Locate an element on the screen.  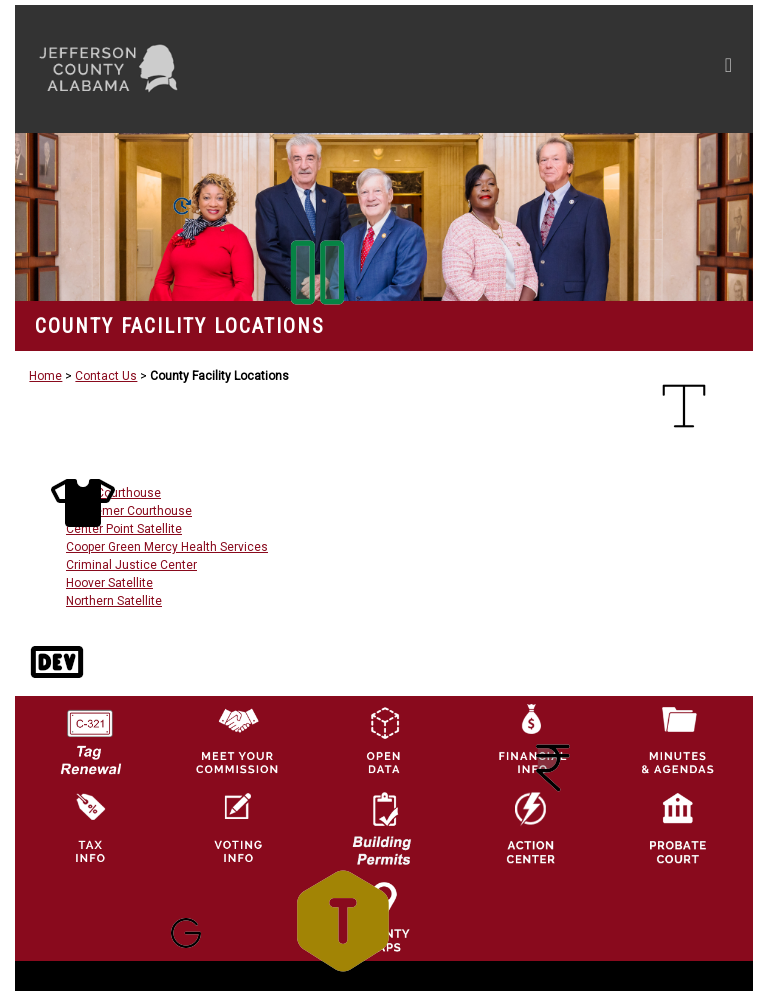
view prices in Indian rupees is located at coordinates (551, 767).